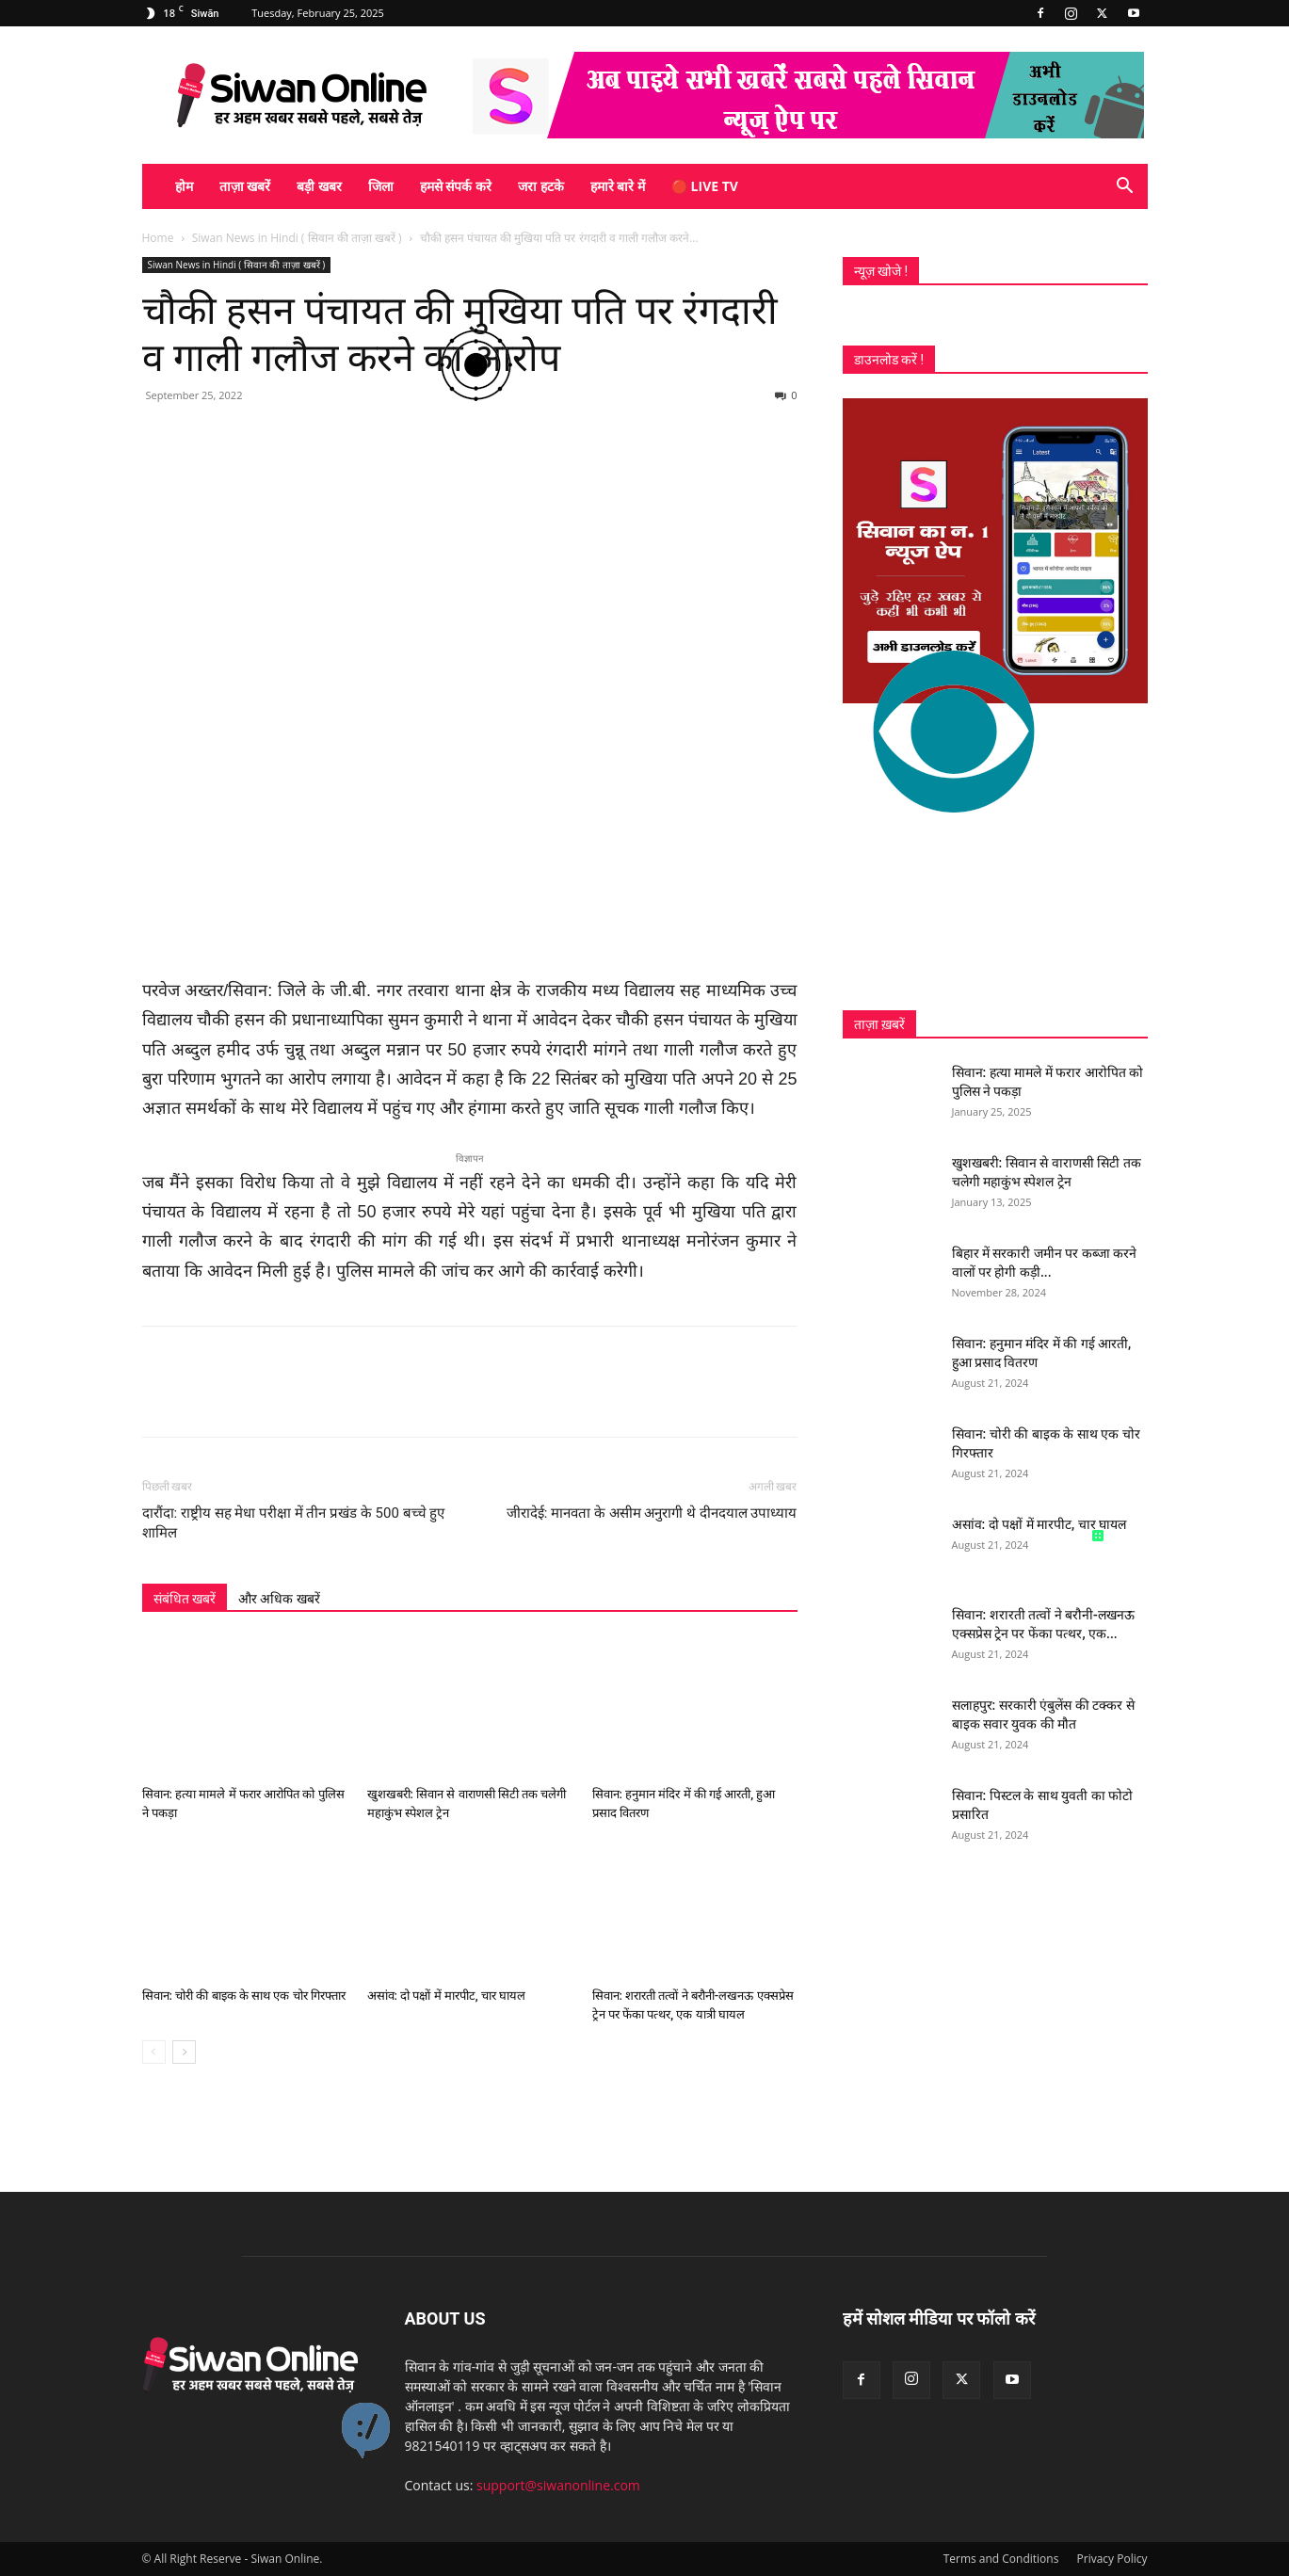  Describe the element at coordinates (365, 2430) in the screenshot. I see `open the devRant app` at that location.